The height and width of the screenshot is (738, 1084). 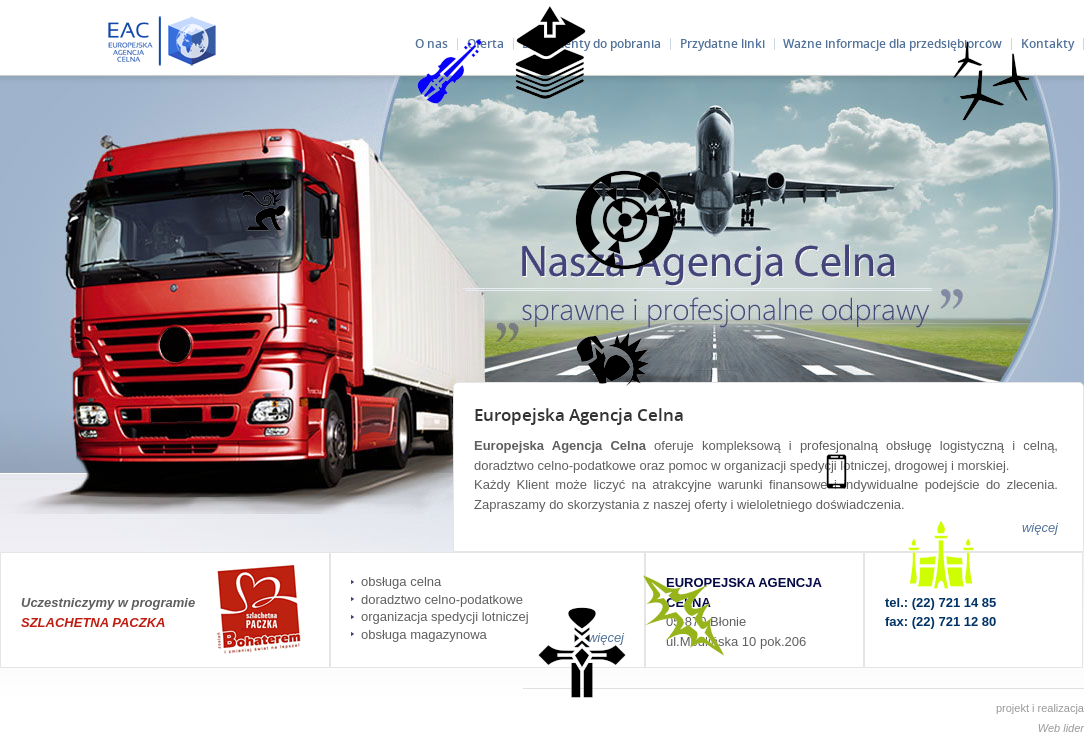 What do you see at coordinates (991, 81) in the screenshot?
I see `deploy caltrops to slow enemies` at bounding box center [991, 81].